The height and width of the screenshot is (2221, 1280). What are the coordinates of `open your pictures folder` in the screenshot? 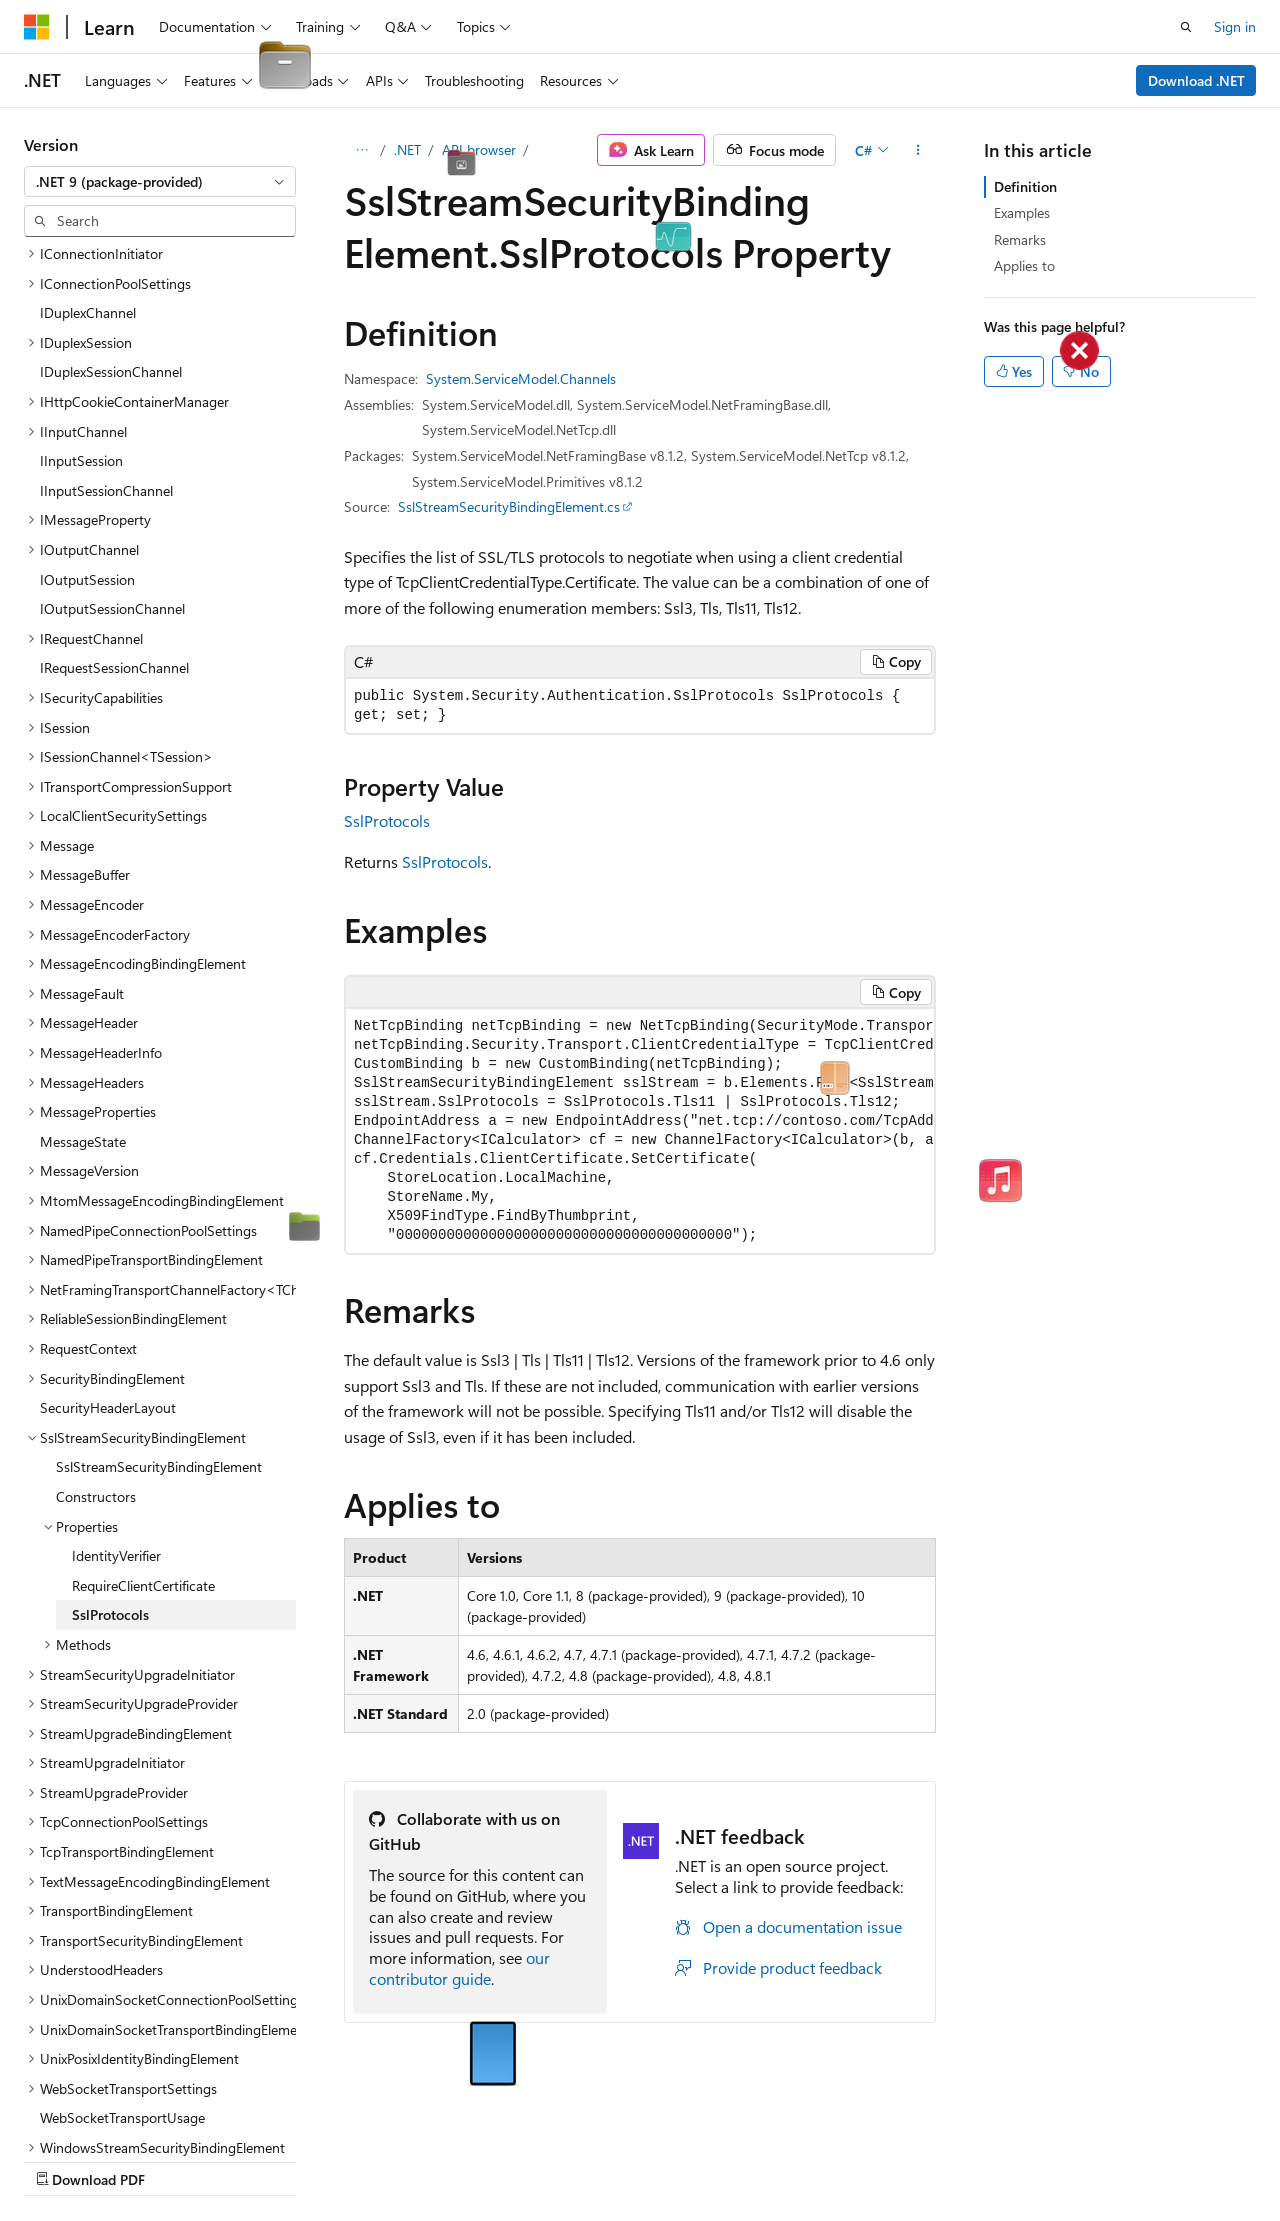 It's located at (461, 162).